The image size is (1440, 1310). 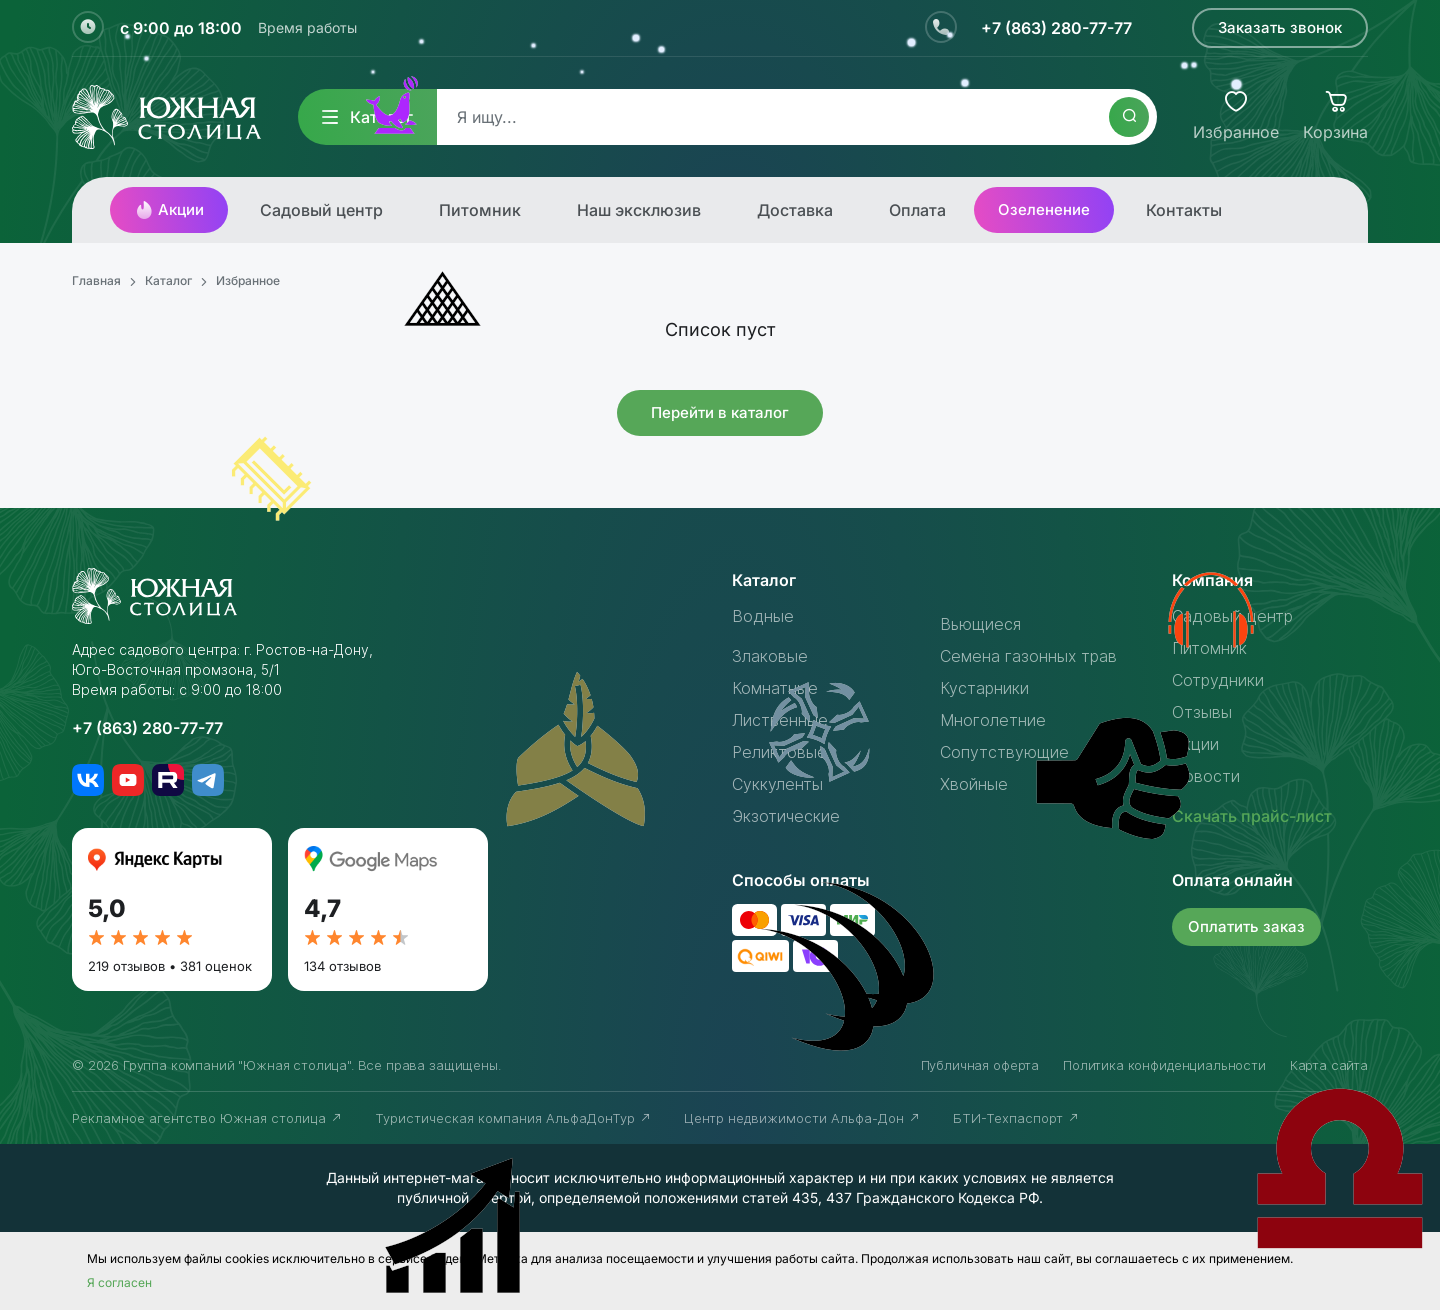 What do you see at coordinates (1340, 1171) in the screenshot?
I see `libra zodiac sign indicator` at bounding box center [1340, 1171].